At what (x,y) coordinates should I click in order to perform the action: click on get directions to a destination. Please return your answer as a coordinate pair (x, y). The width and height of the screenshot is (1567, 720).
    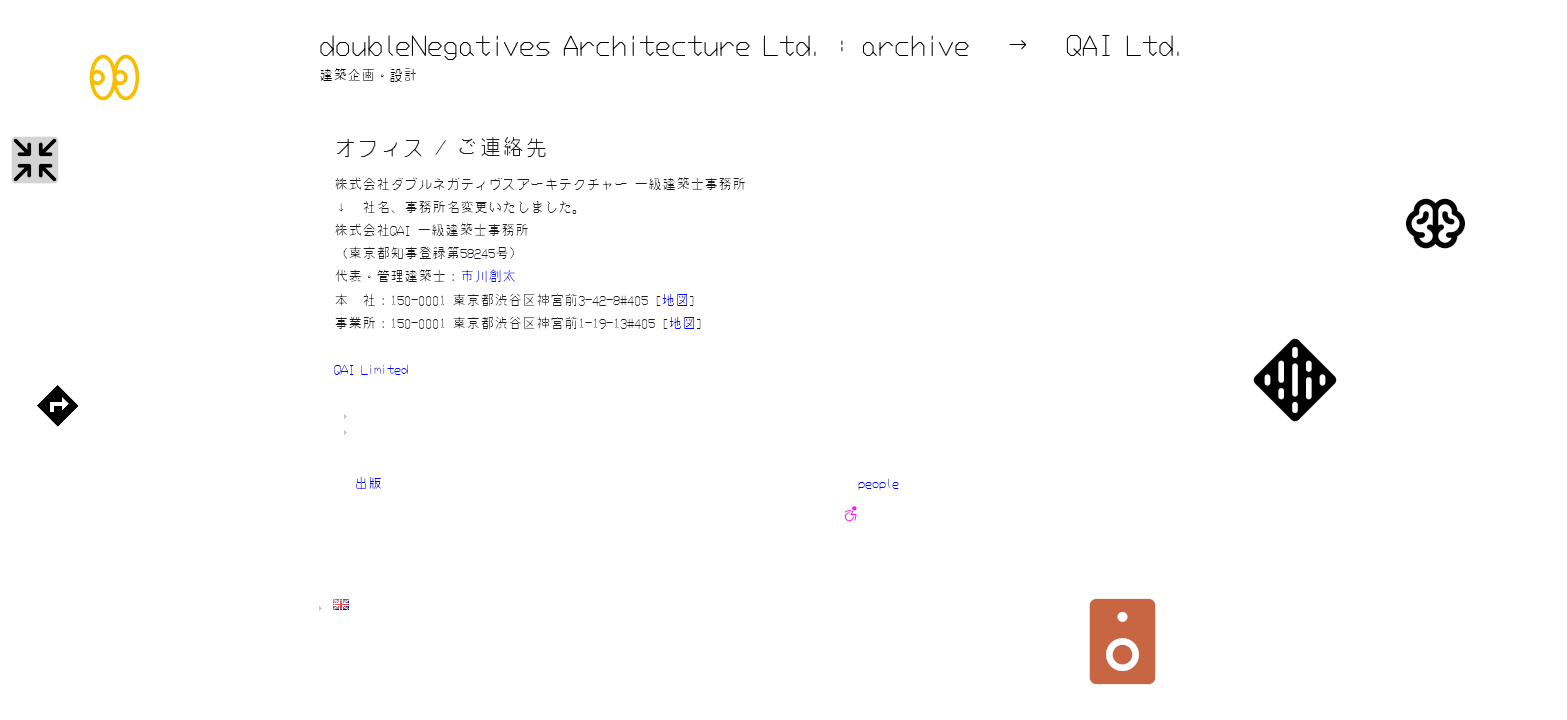
    Looking at the image, I should click on (58, 406).